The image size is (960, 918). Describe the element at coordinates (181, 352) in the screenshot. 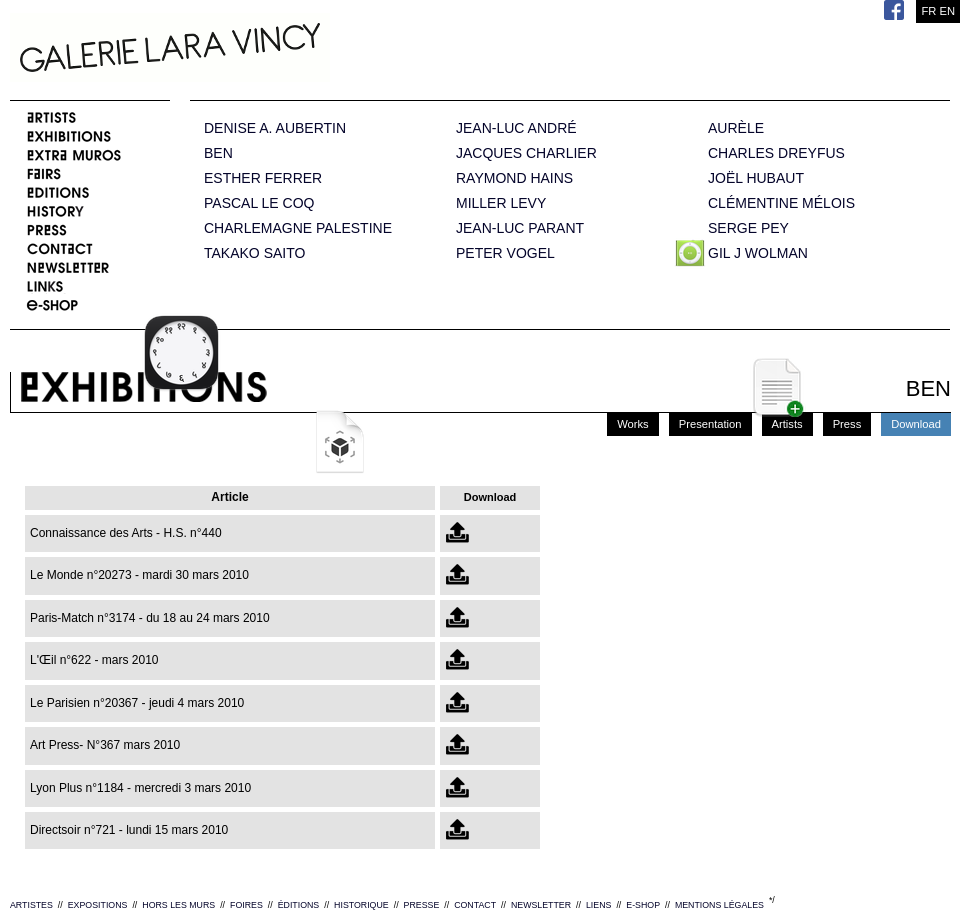

I see `open the clock app` at that location.